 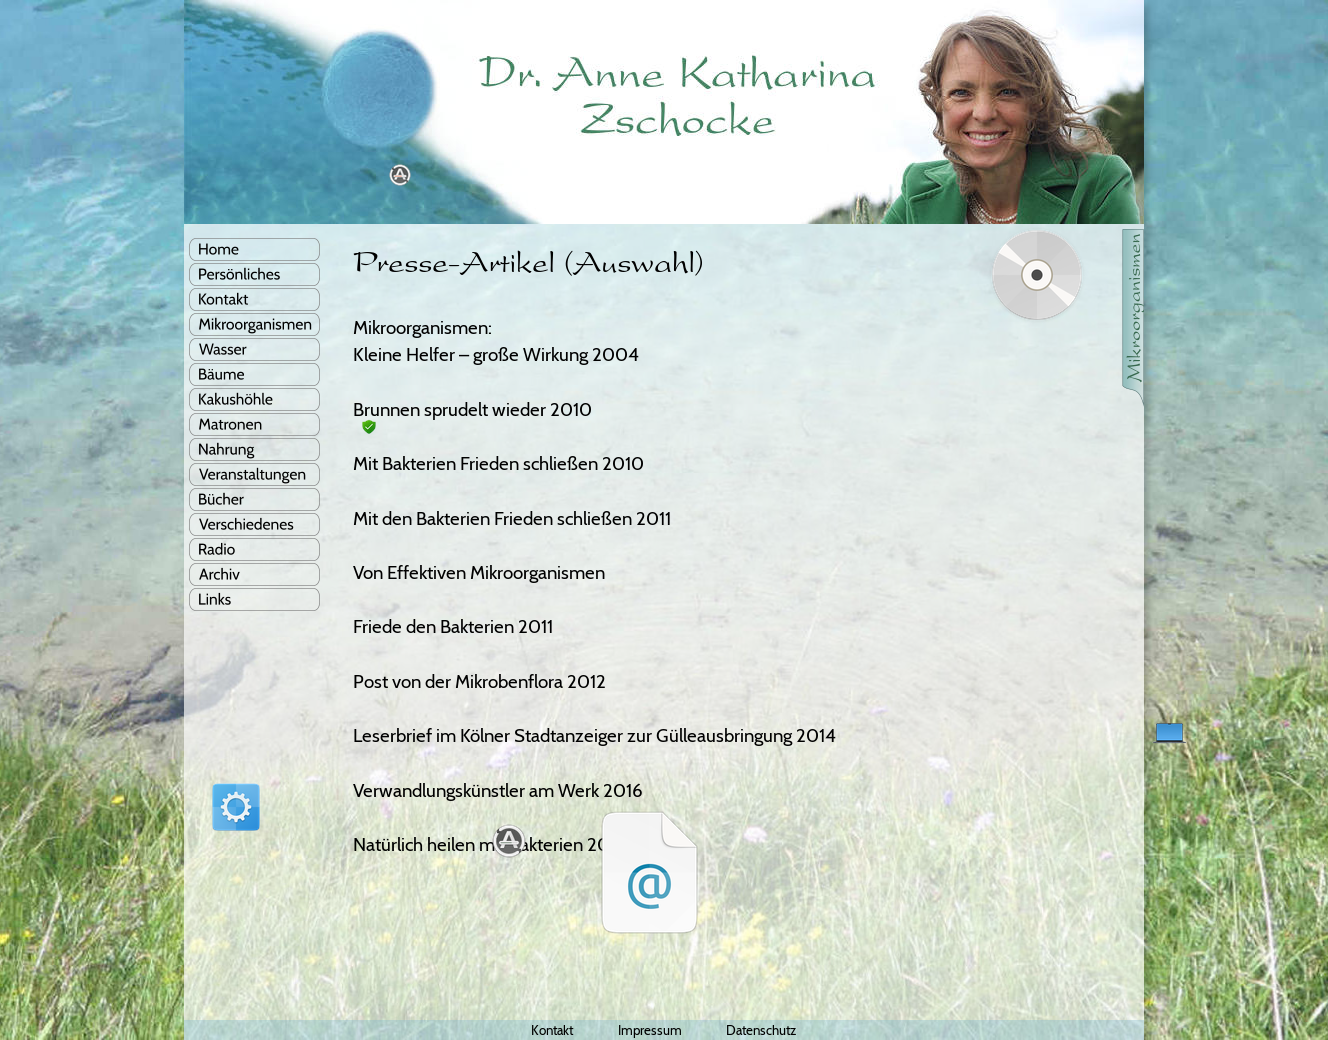 What do you see at coordinates (1037, 275) in the screenshot?
I see `access dvd or optical disc drive` at bounding box center [1037, 275].